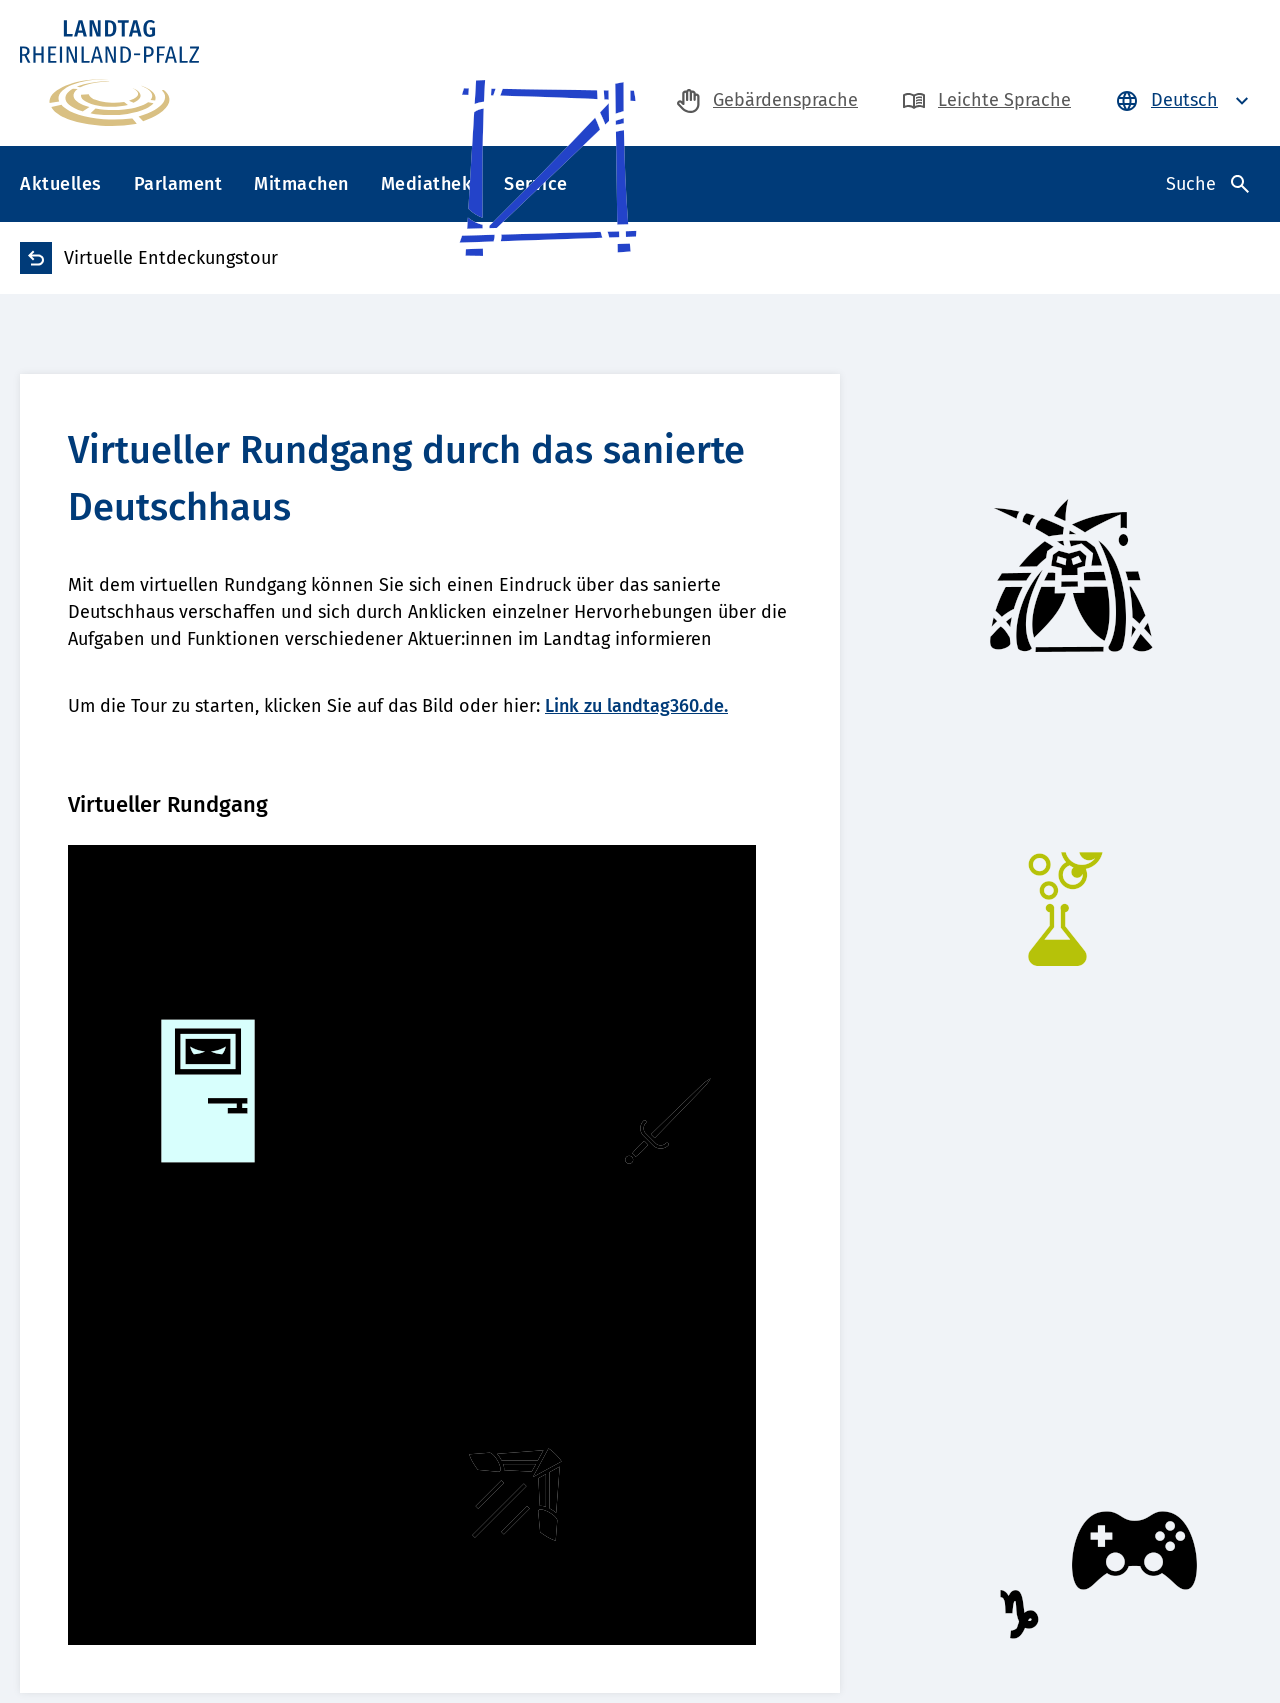 Image resolution: width=1280 pixels, height=1703 pixels. Describe the element at coordinates (1069, 570) in the screenshot. I see `access goblin camp location in game` at that location.